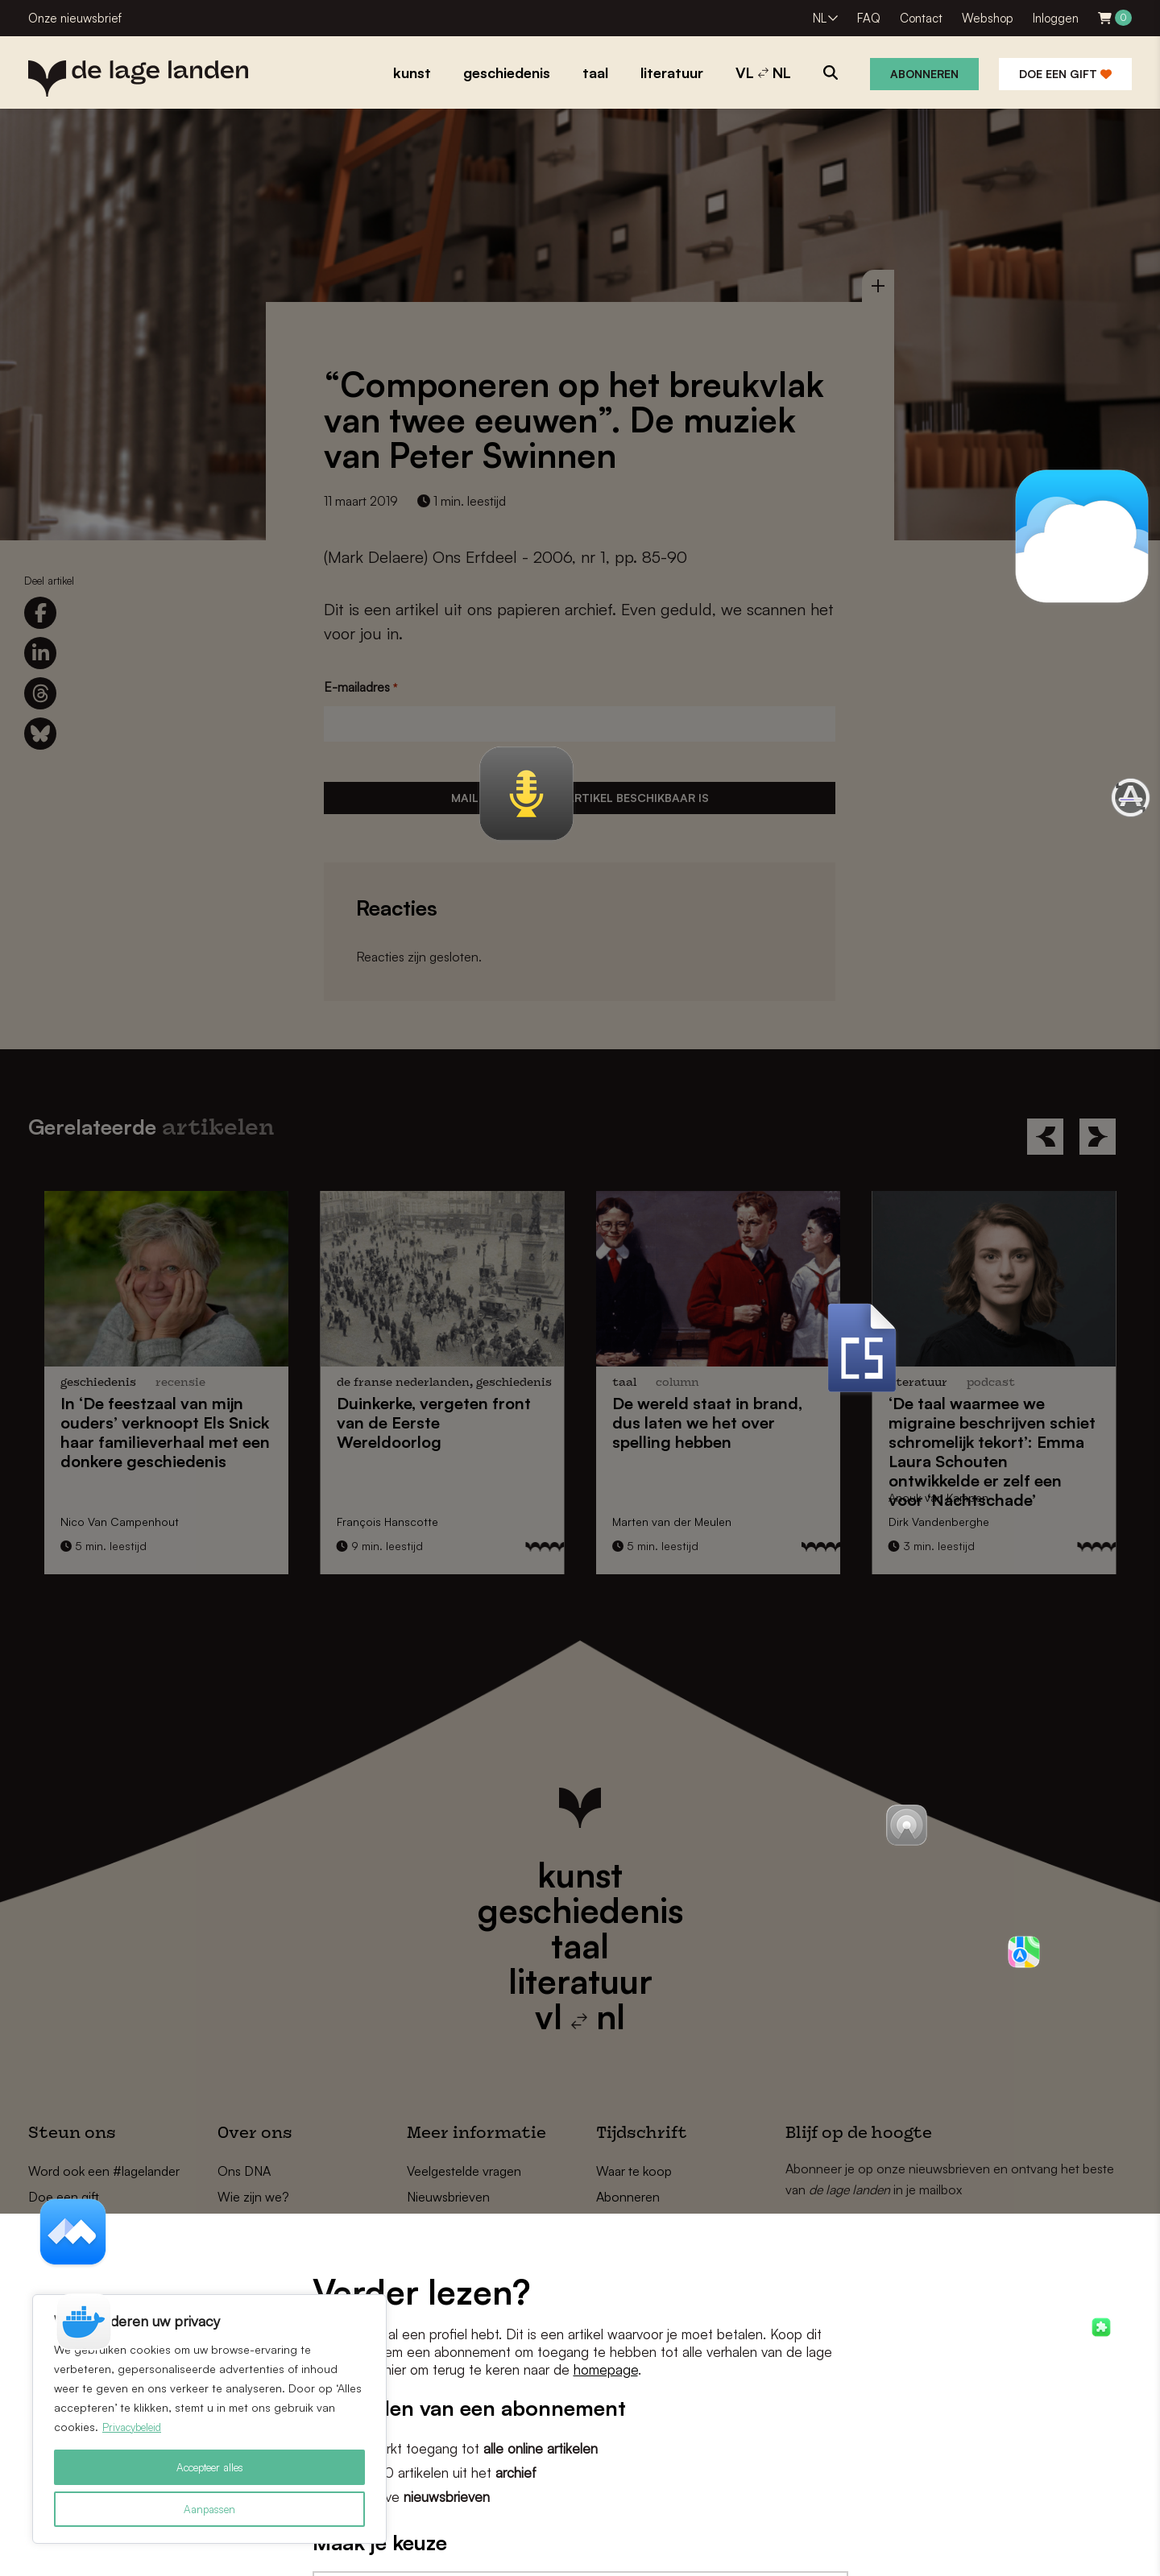 The width and height of the screenshot is (1160, 2576). What do you see at coordinates (1082, 536) in the screenshot?
I see `access iCloud account settings` at bounding box center [1082, 536].